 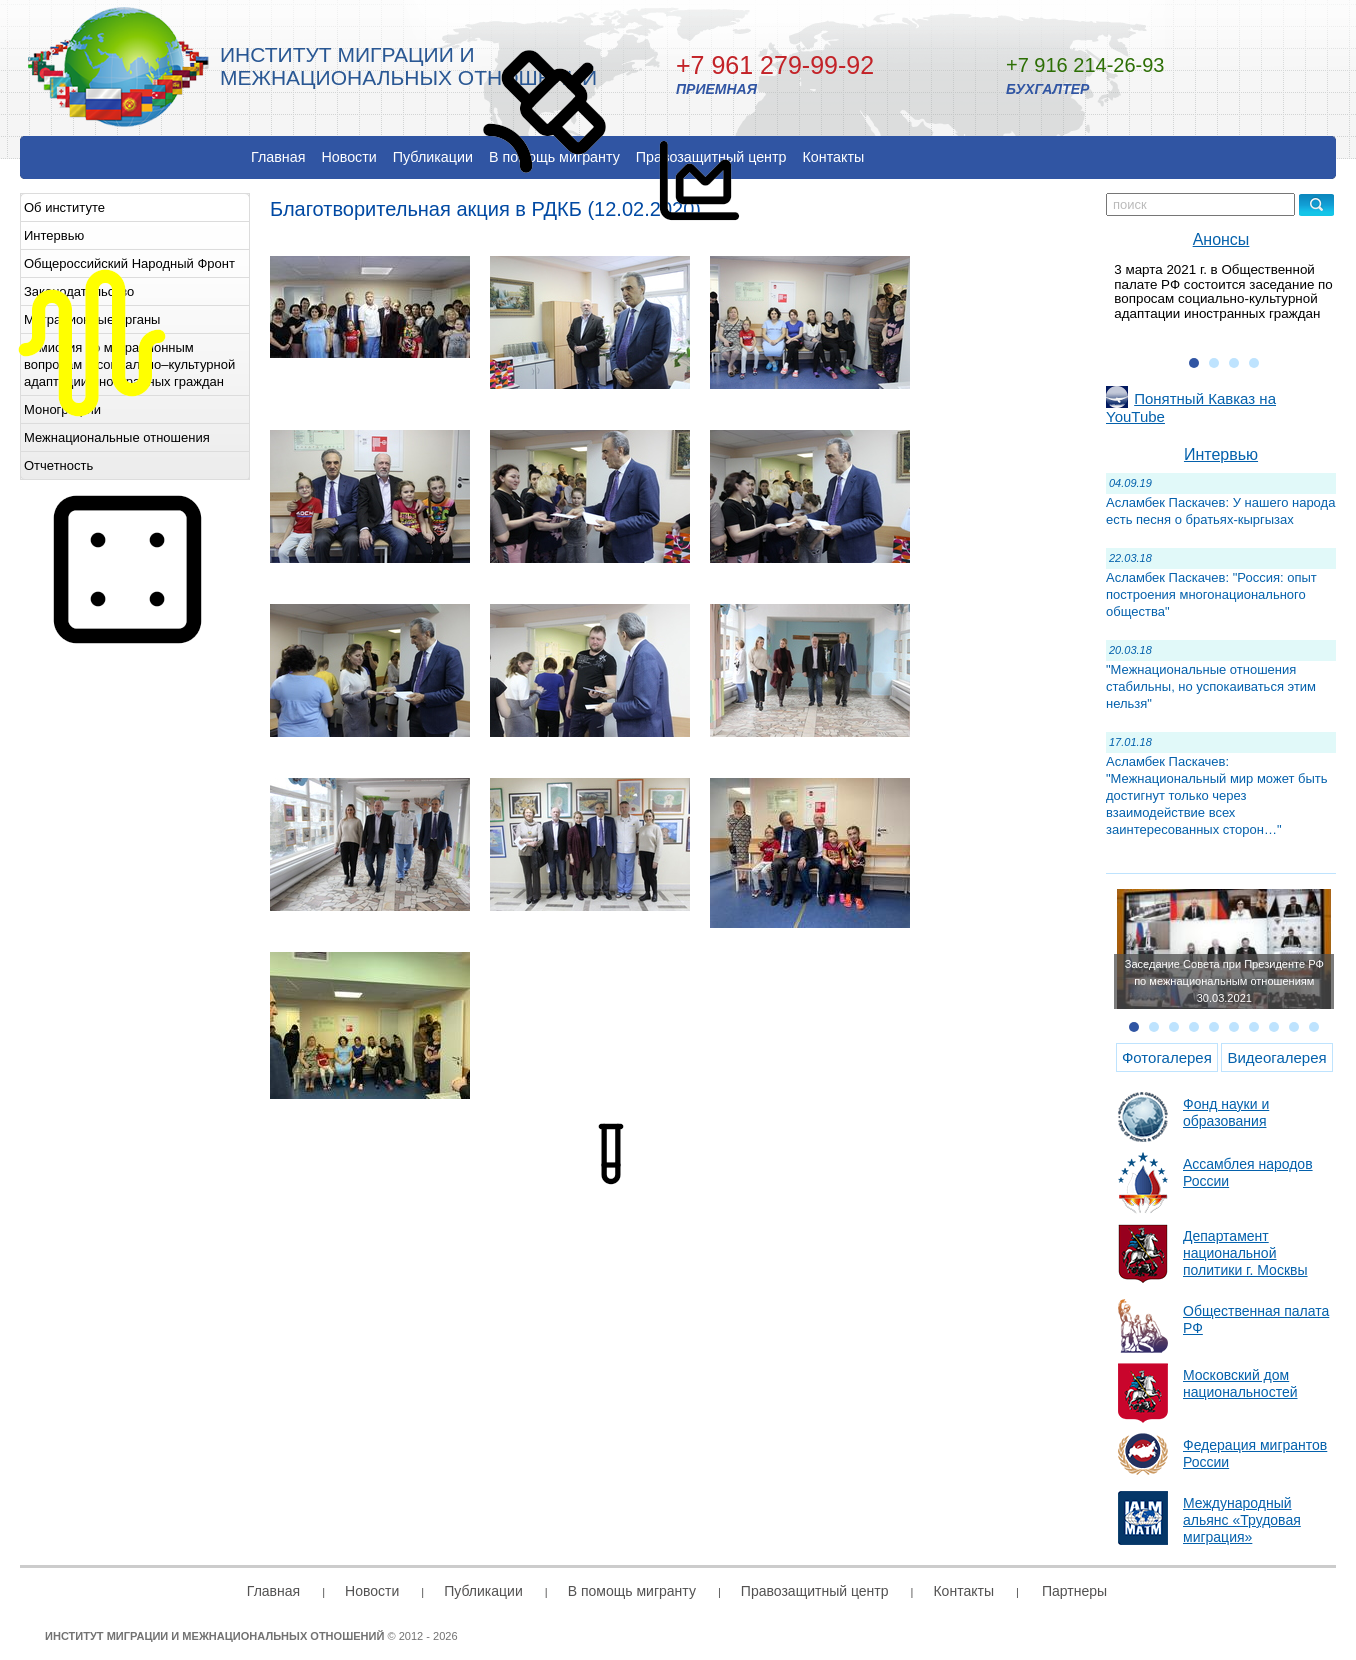 What do you see at coordinates (127, 569) in the screenshot?
I see `randomize or shuffle content` at bounding box center [127, 569].